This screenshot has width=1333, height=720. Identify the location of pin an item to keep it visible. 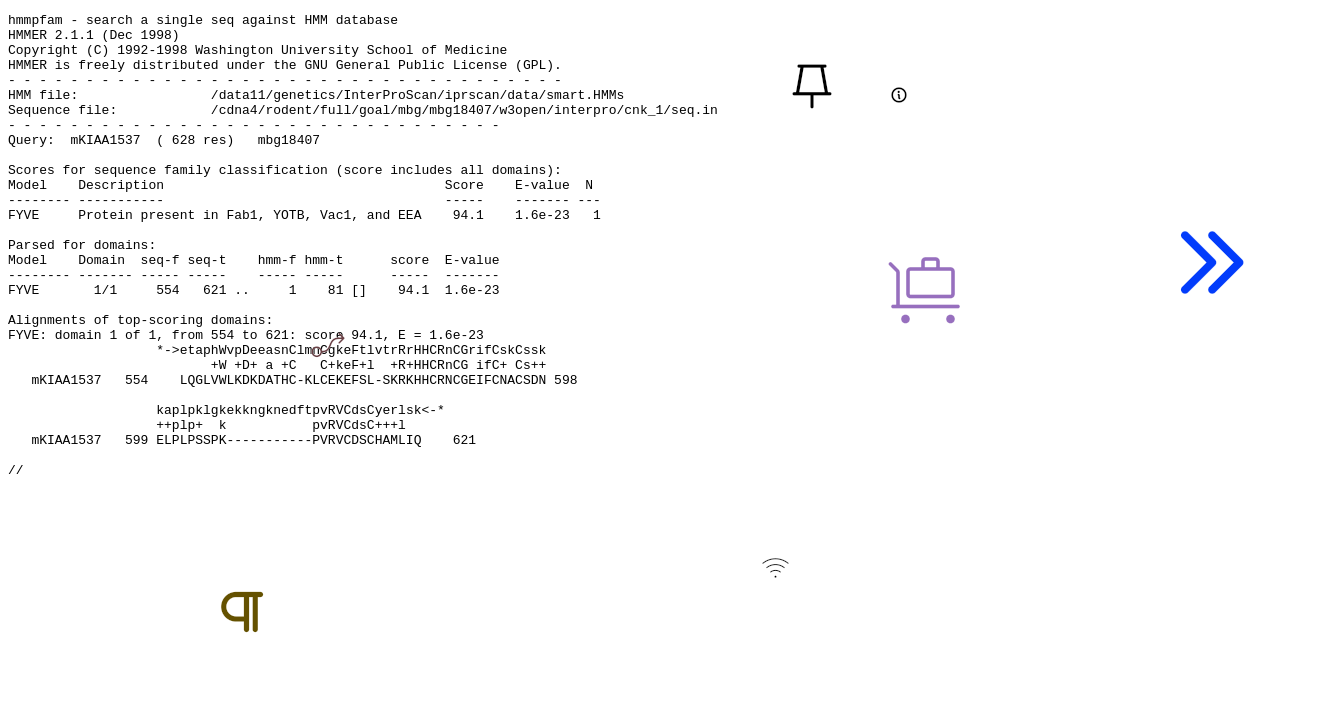
(812, 84).